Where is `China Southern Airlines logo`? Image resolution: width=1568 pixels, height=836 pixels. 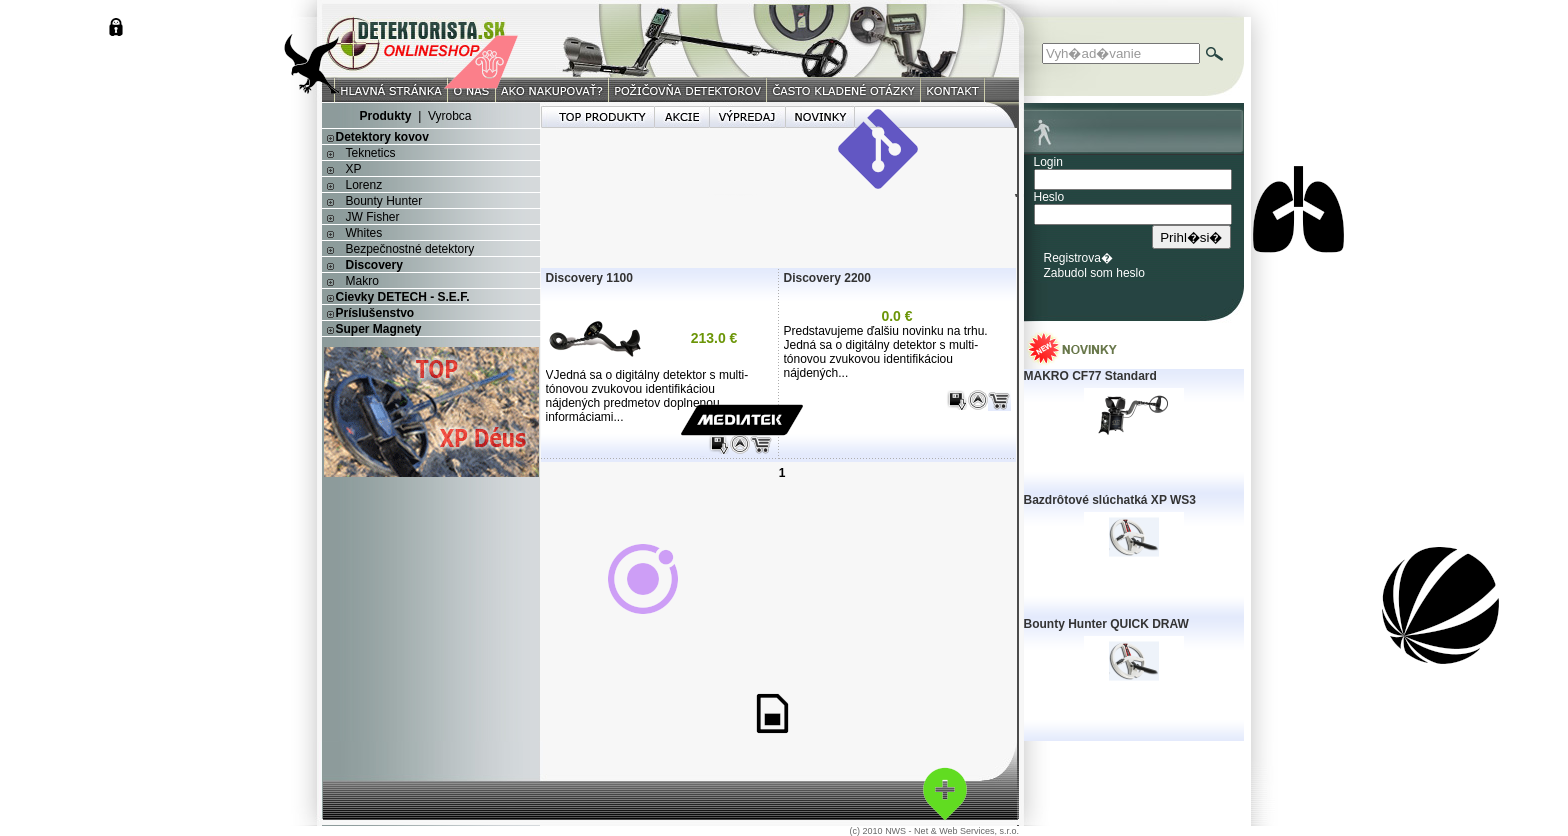
China Southern Airlines logo is located at coordinates (481, 62).